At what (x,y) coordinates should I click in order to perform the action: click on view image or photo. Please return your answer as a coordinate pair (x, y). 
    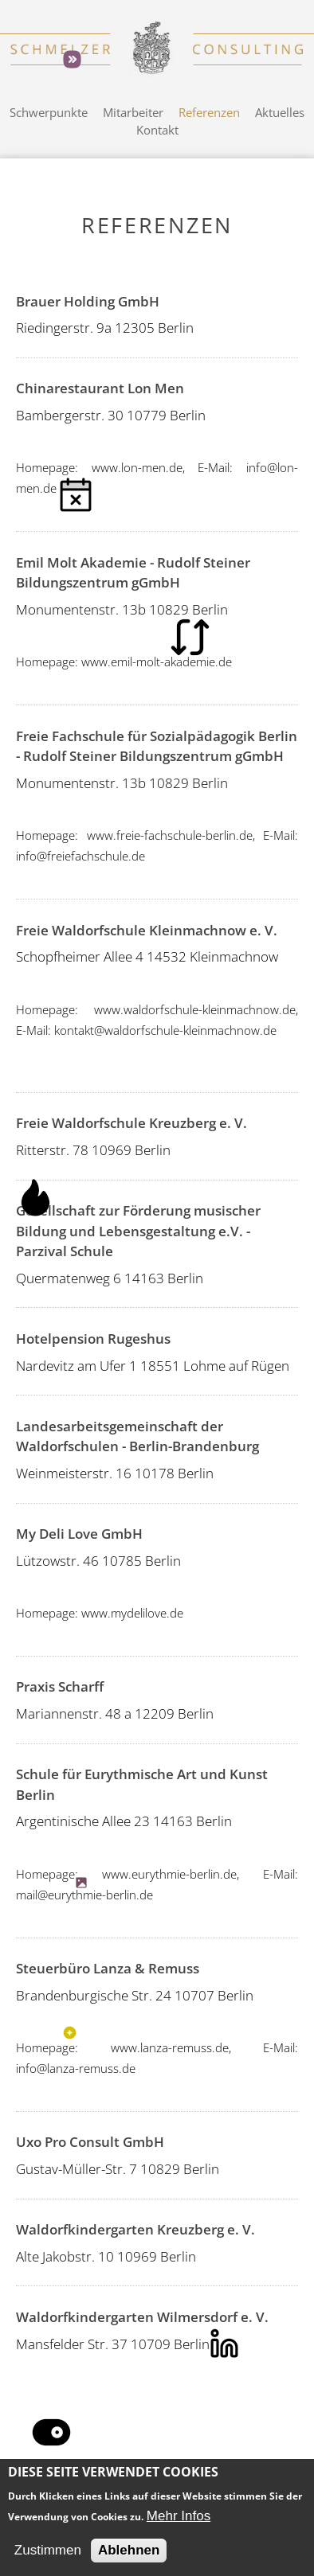
    Looking at the image, I should click on (81, 1883).